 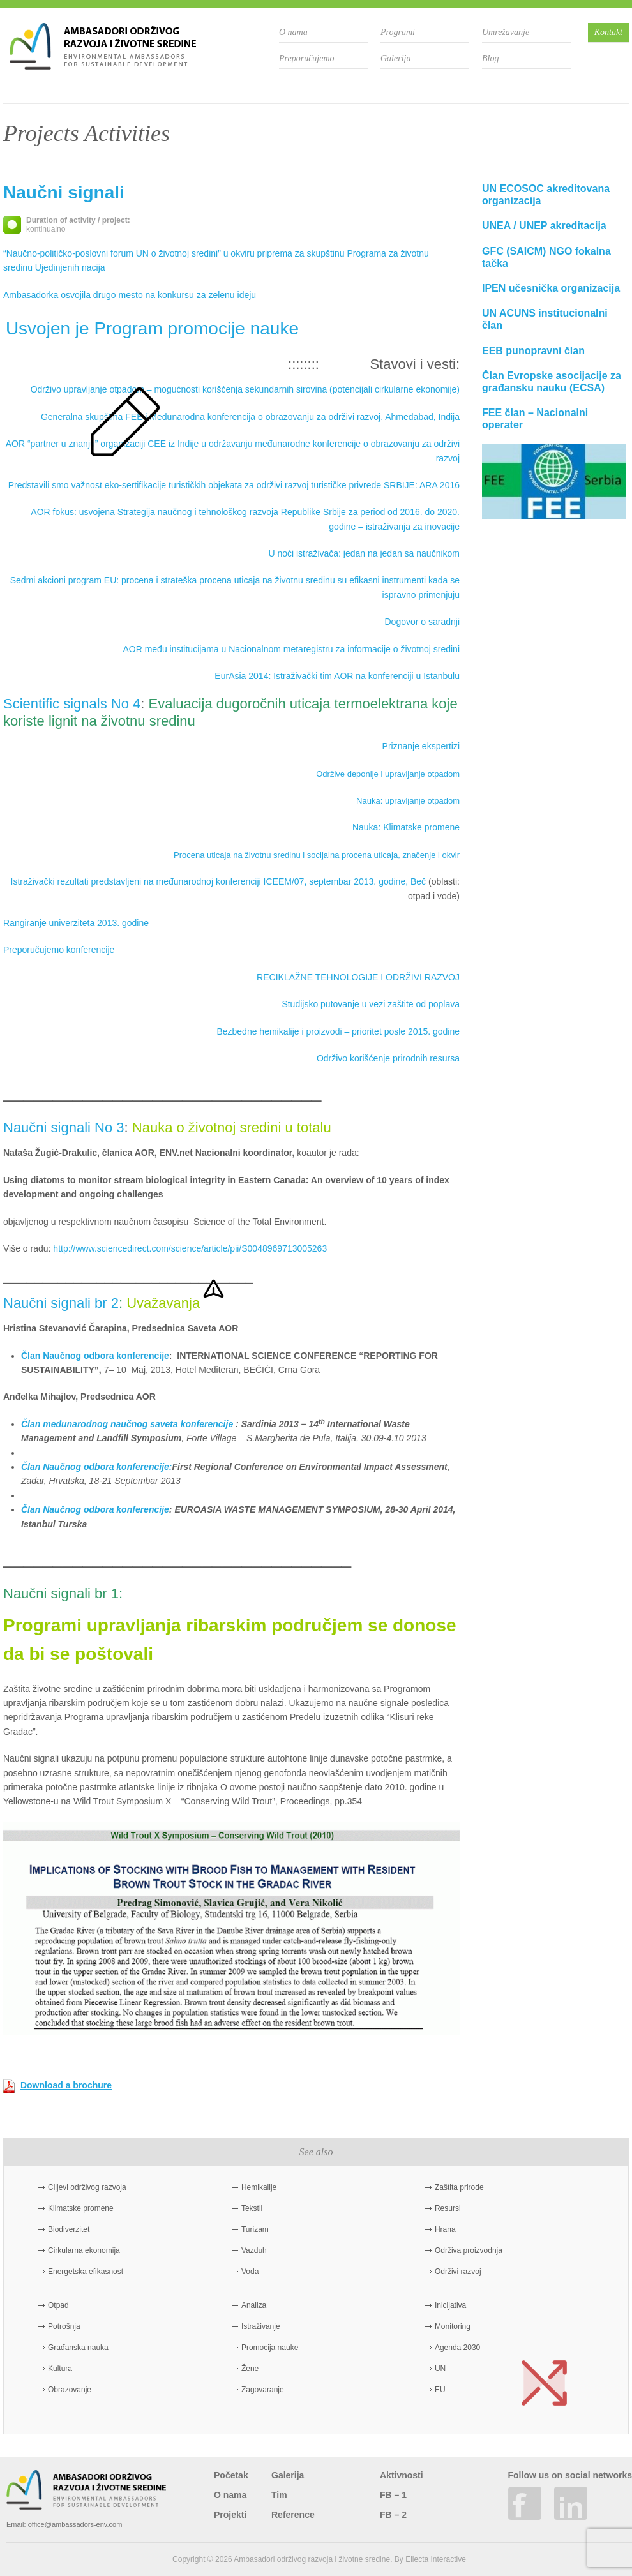 What do you see at coordinates (213, 1289) in the screenshot?
I see `send a message or email` at bounding box center [213, 1289].